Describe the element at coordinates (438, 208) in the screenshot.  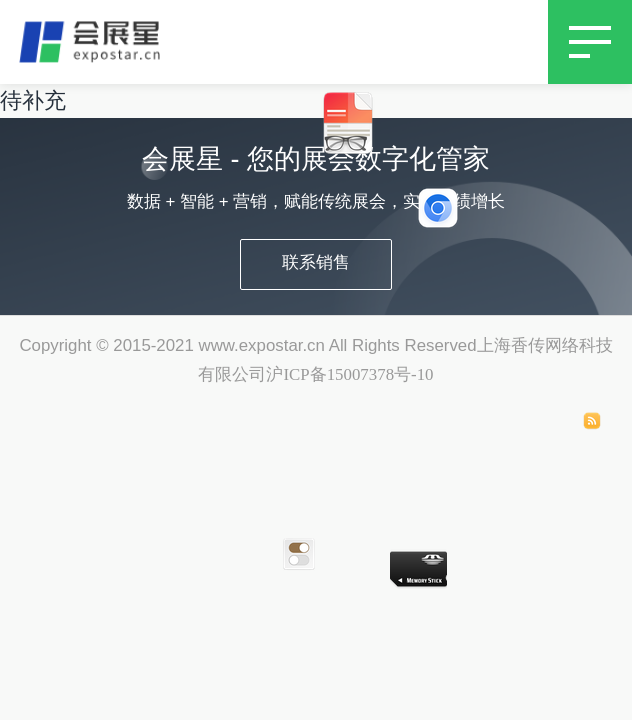
I see `open chromium web browser` at that location.